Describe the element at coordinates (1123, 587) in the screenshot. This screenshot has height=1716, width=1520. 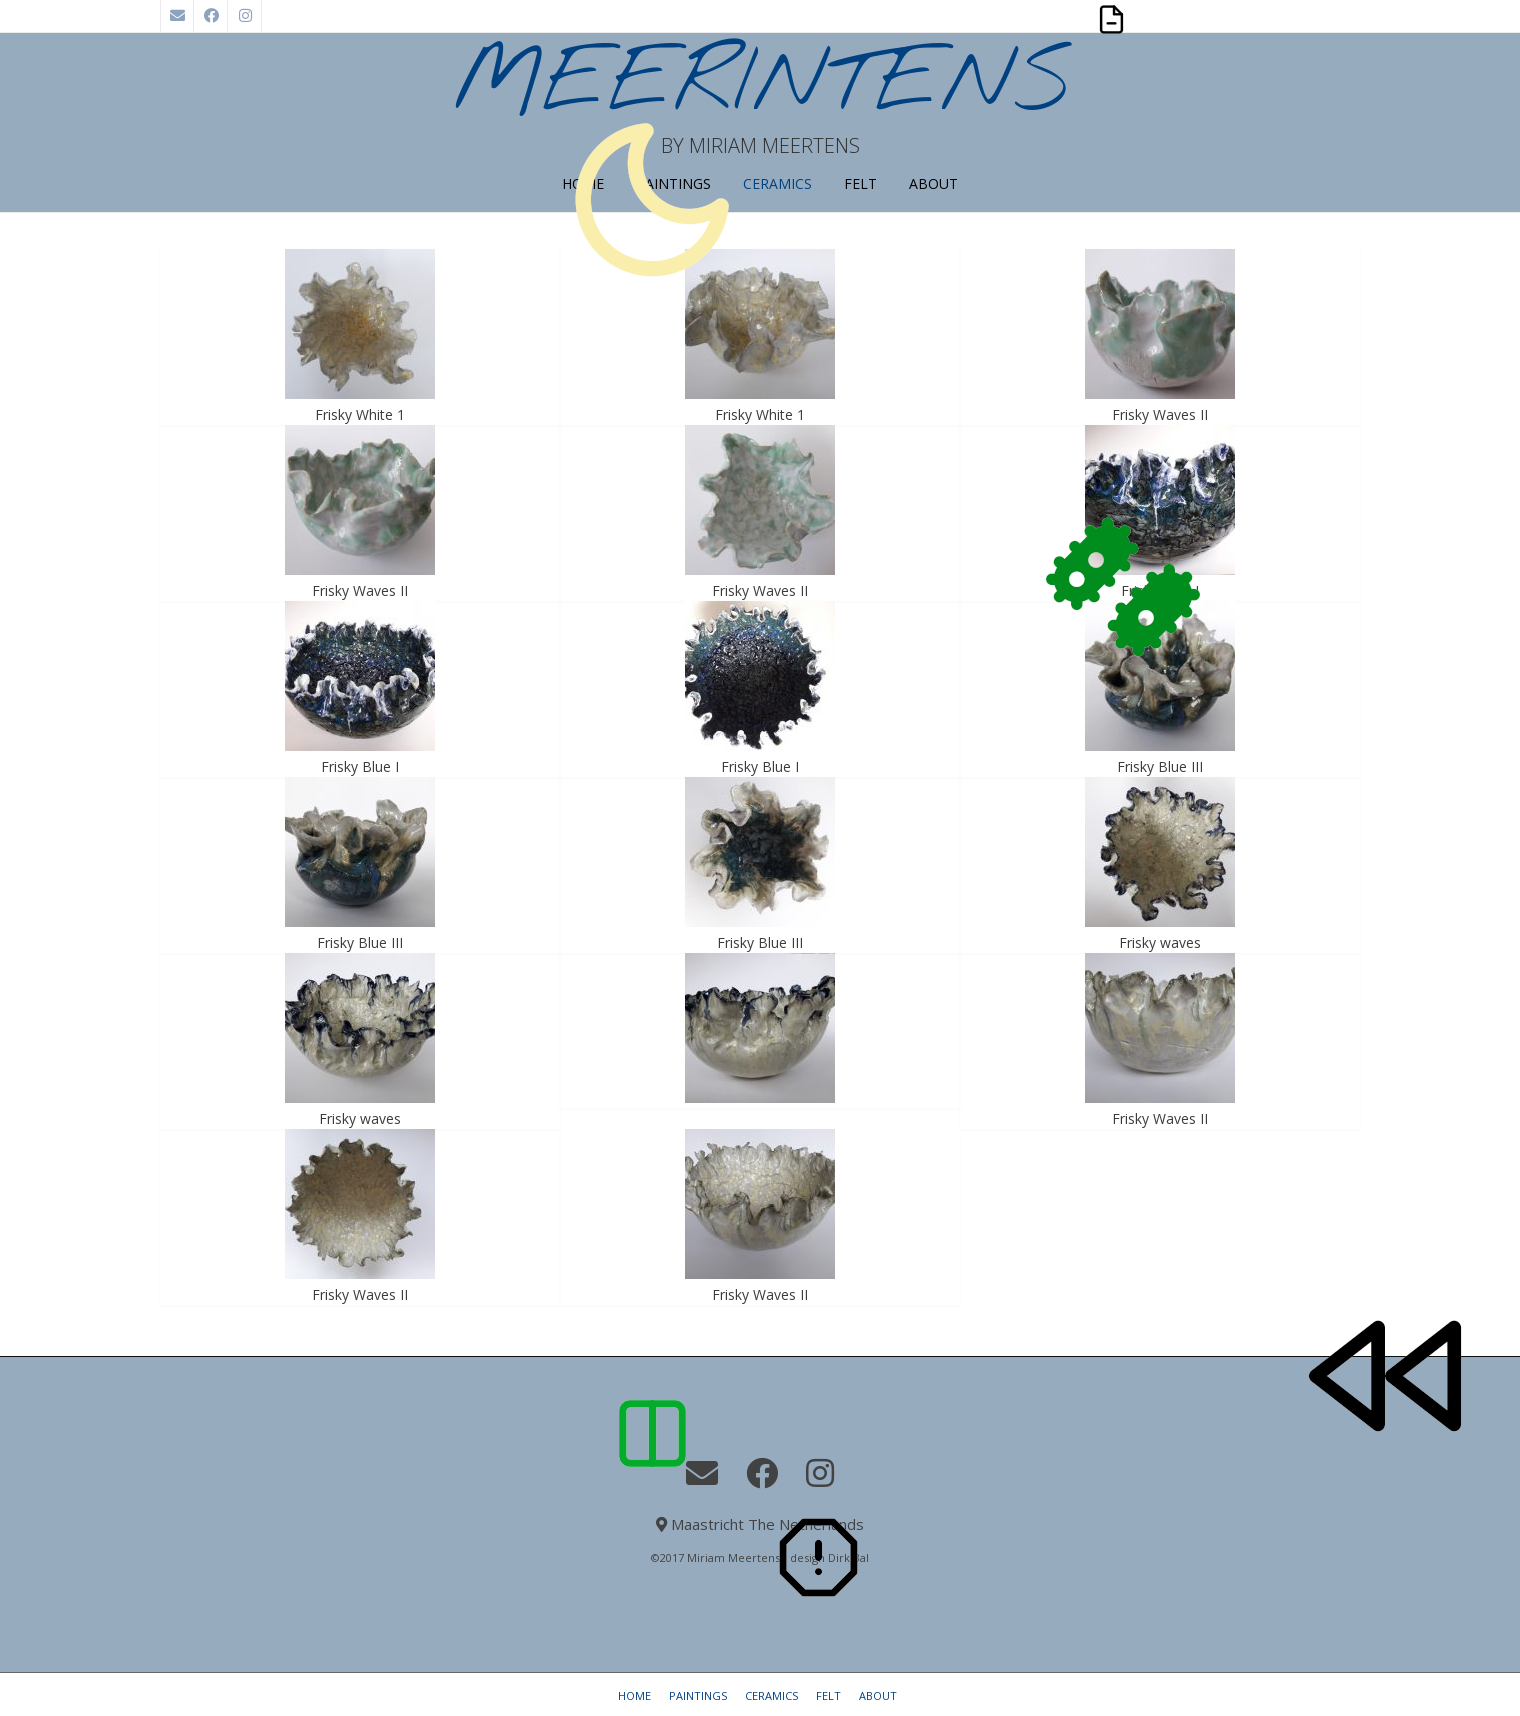
I see `view microbiology or bacteria-related content` at that location.